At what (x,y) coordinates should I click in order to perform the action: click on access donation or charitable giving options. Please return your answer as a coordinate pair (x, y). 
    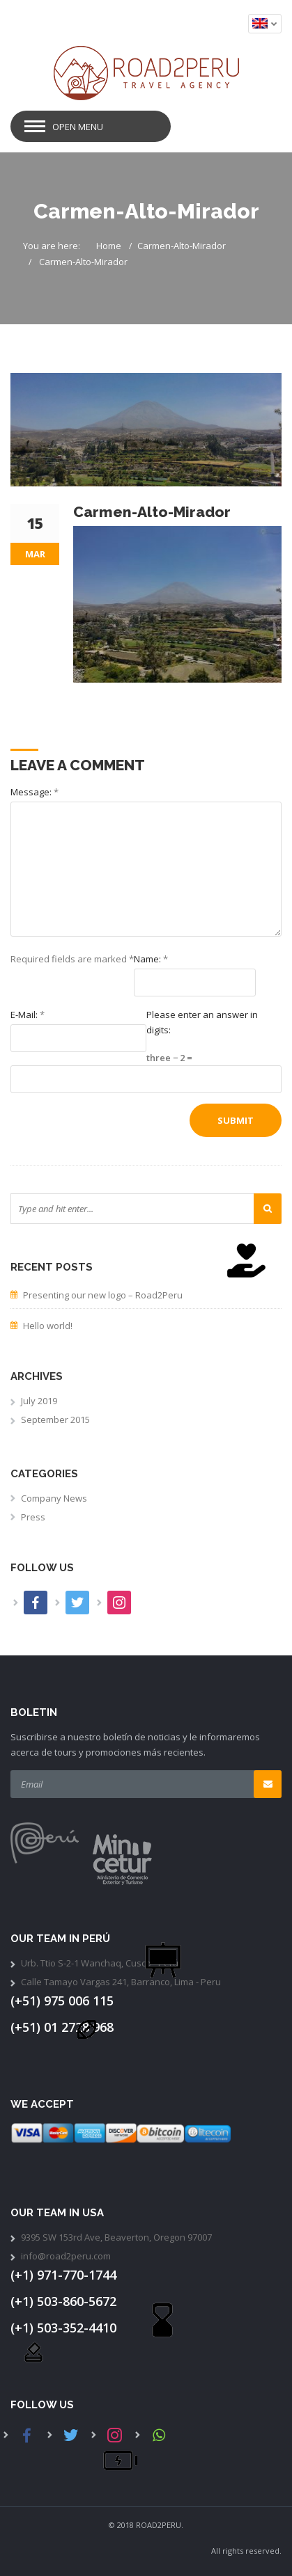
    Looking at the image, I should click on (246, 1260).